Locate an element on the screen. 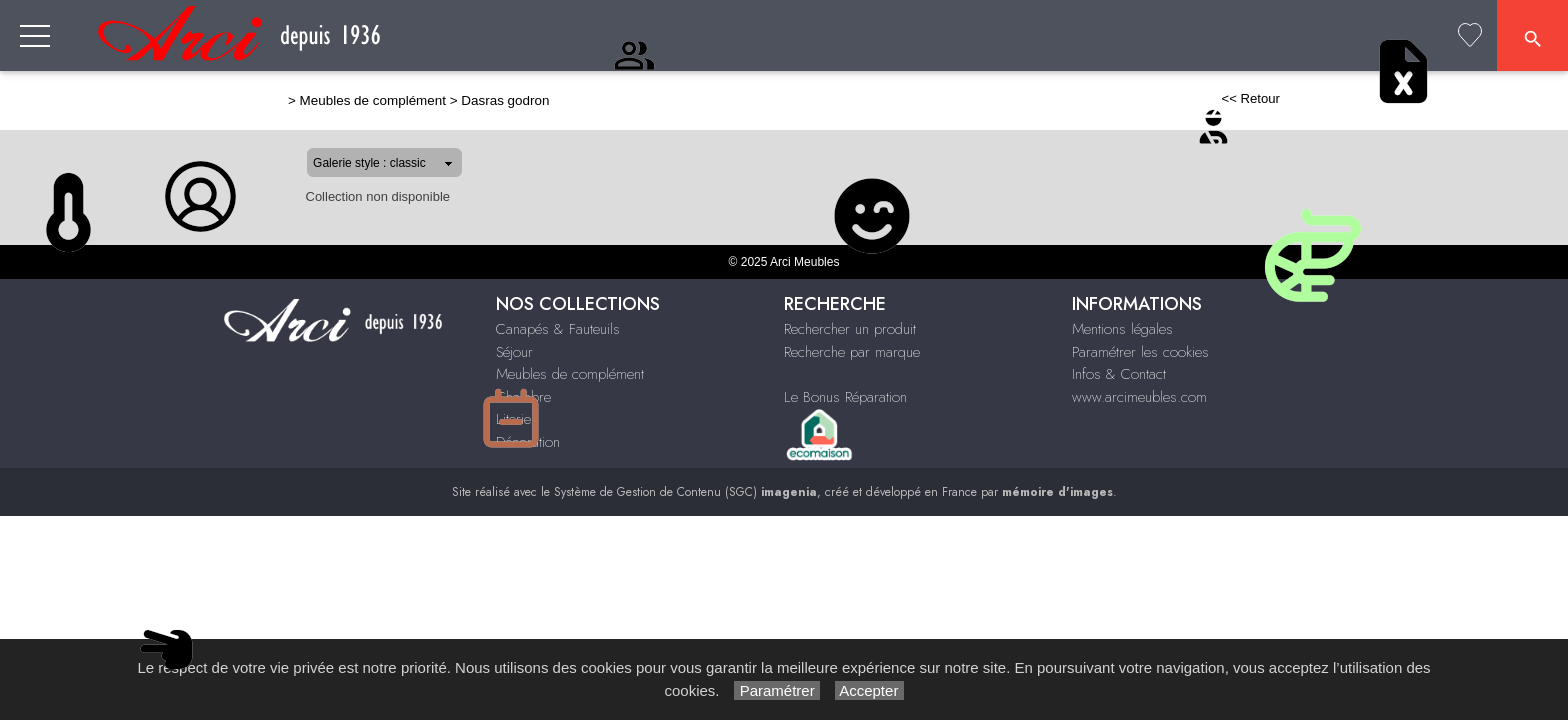 Image resolution: width=1568 pixels, height=720 pixels. view your profile is located at coordinates (200, 196).